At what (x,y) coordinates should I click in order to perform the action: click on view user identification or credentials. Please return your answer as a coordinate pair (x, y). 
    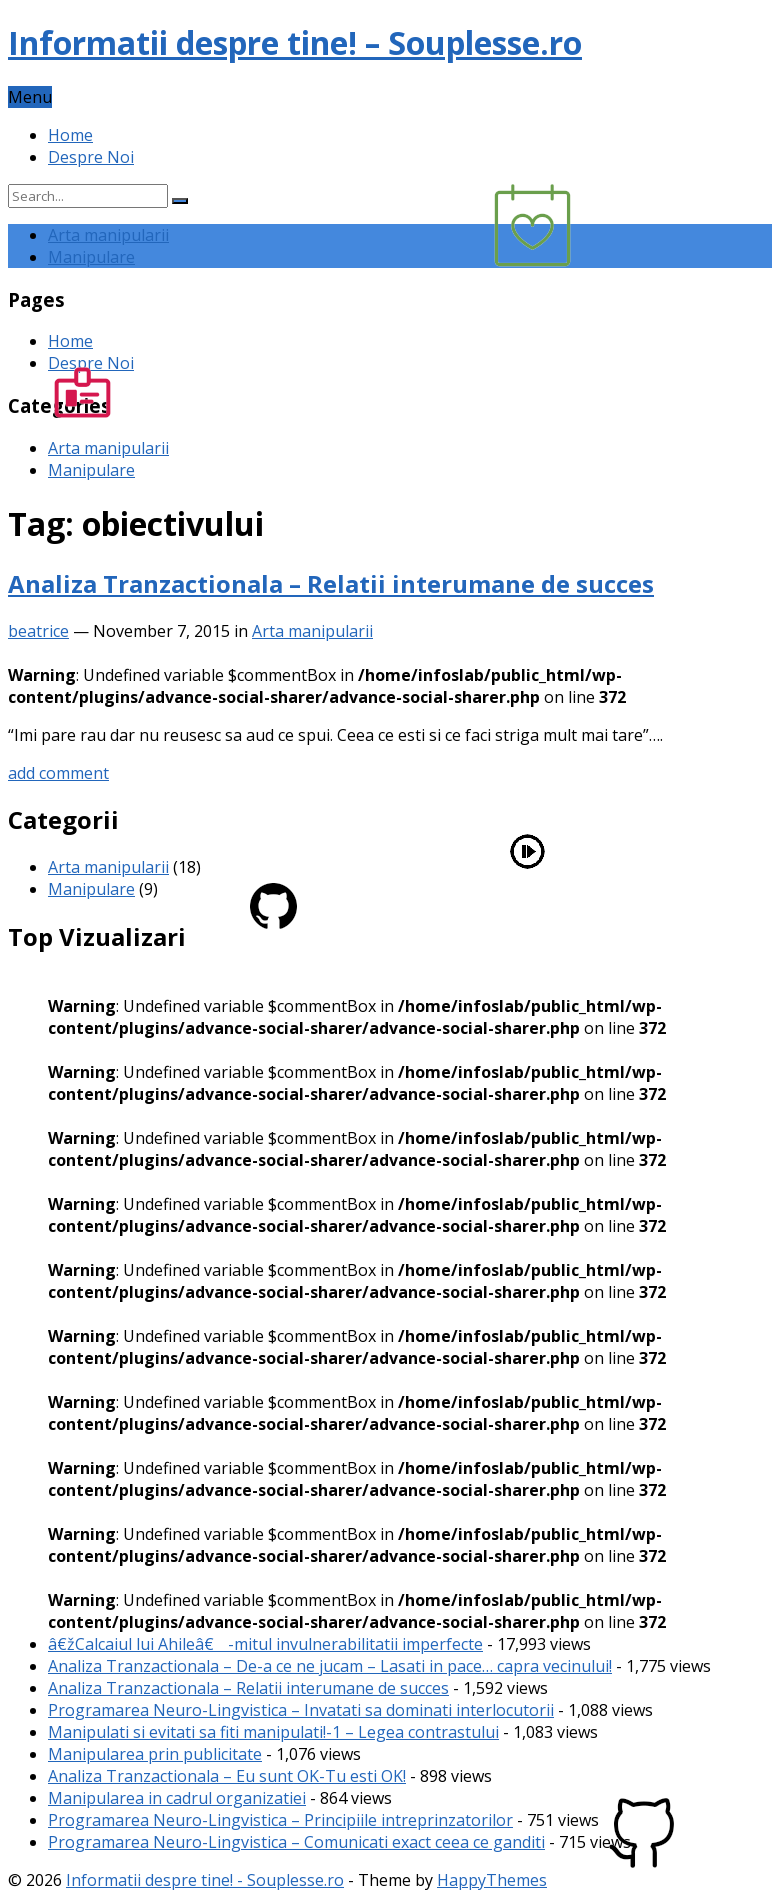
    Looking at the image, I should click on (82, 392).